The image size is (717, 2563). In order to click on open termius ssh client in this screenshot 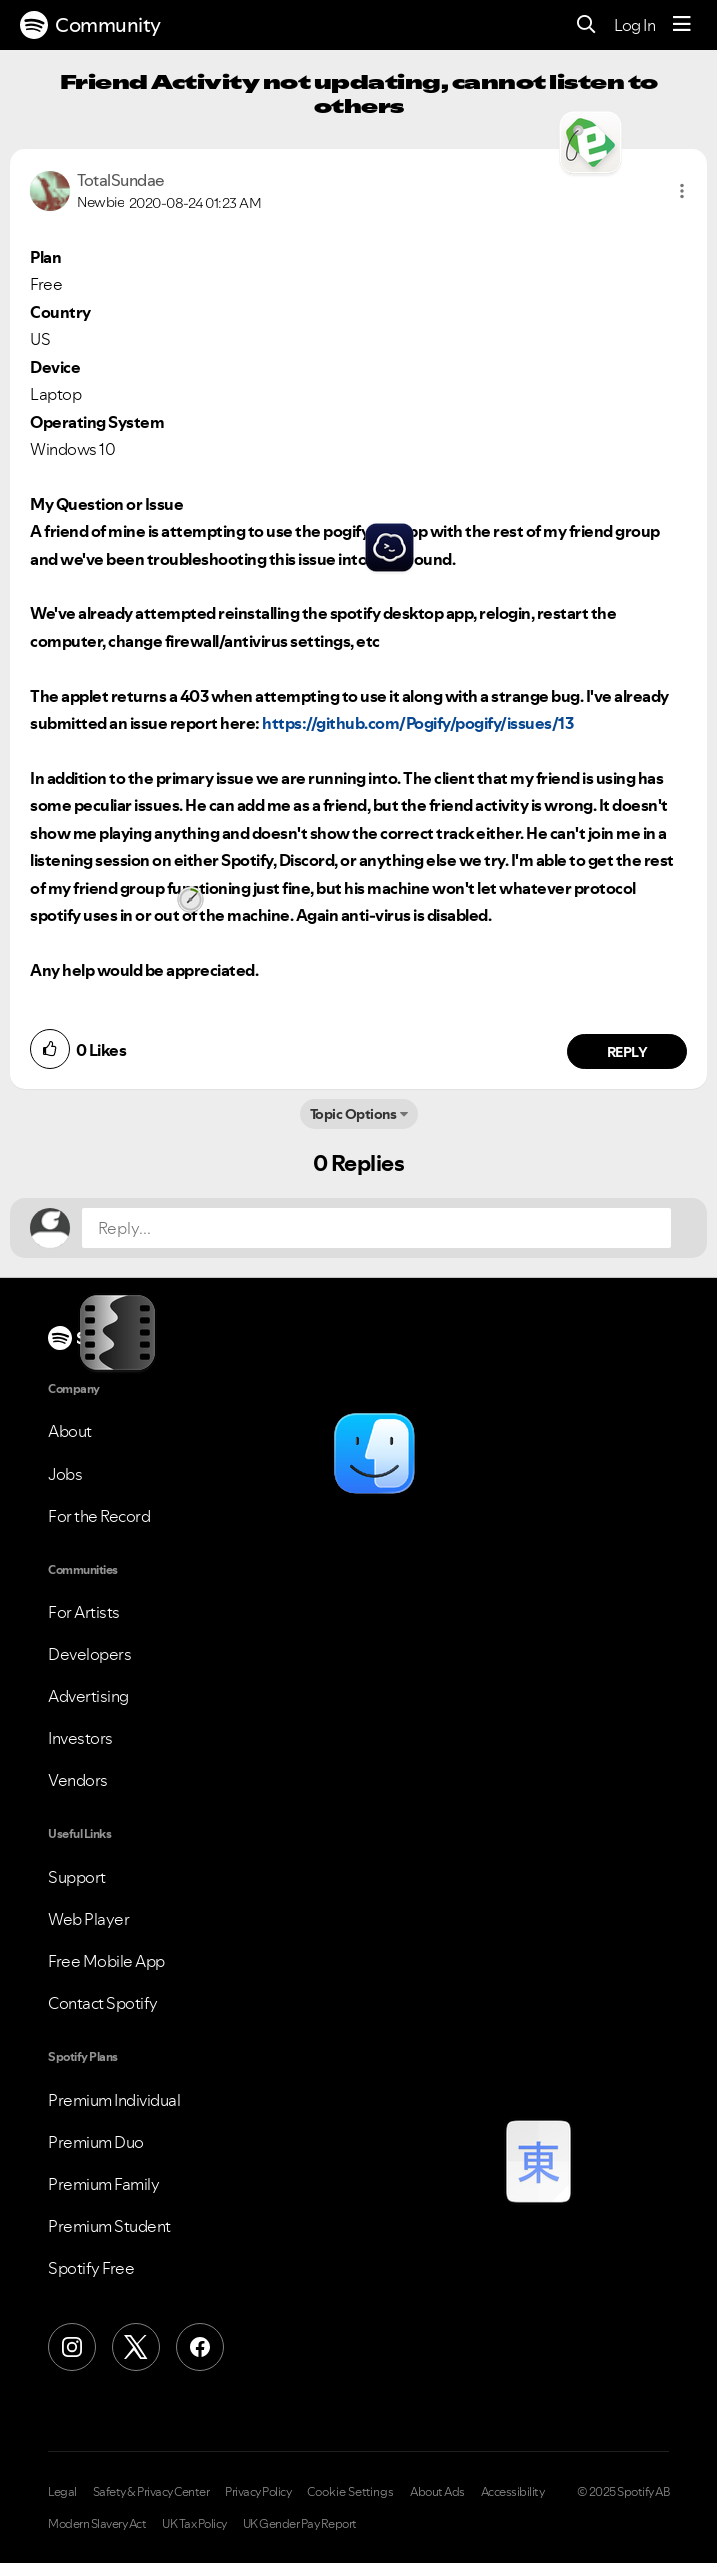, I will do `click(389, 547)`.